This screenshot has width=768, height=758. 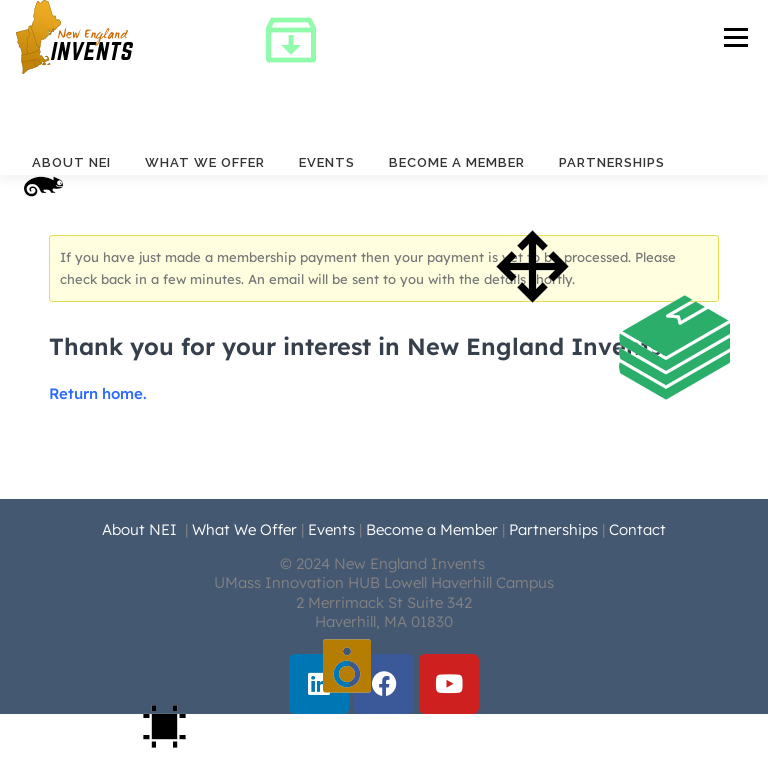 What do you see at coordinates (164, 726) in the screenshot?
I see `select or edit an artboard` at bounding box center [164, 726].